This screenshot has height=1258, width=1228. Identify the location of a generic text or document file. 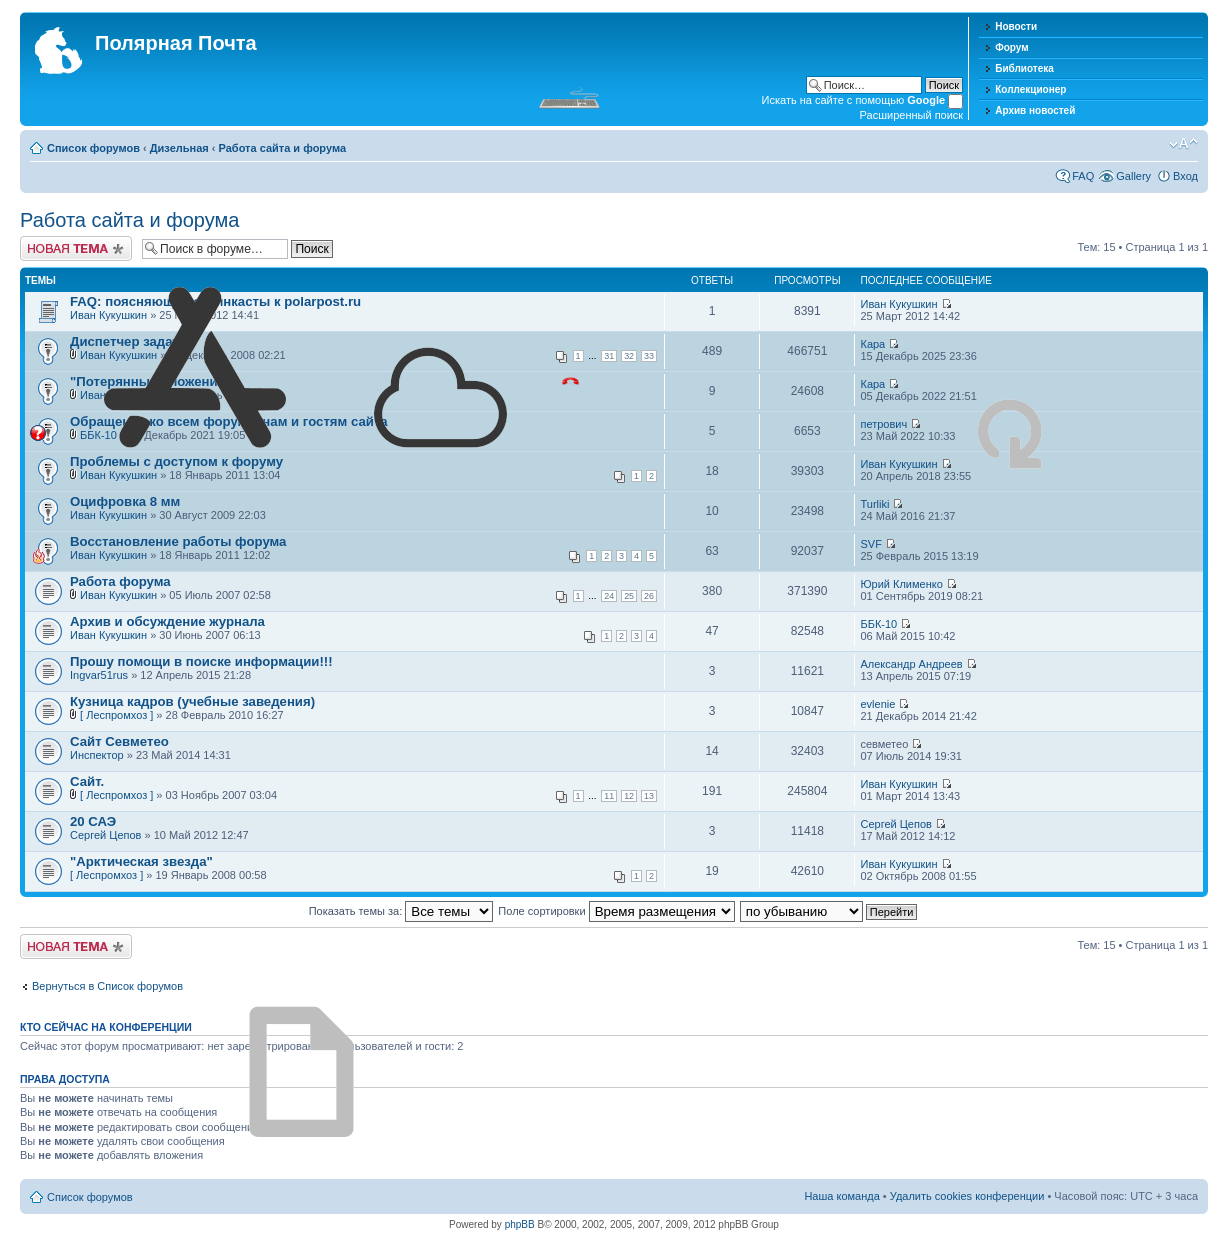
(301, 1067).